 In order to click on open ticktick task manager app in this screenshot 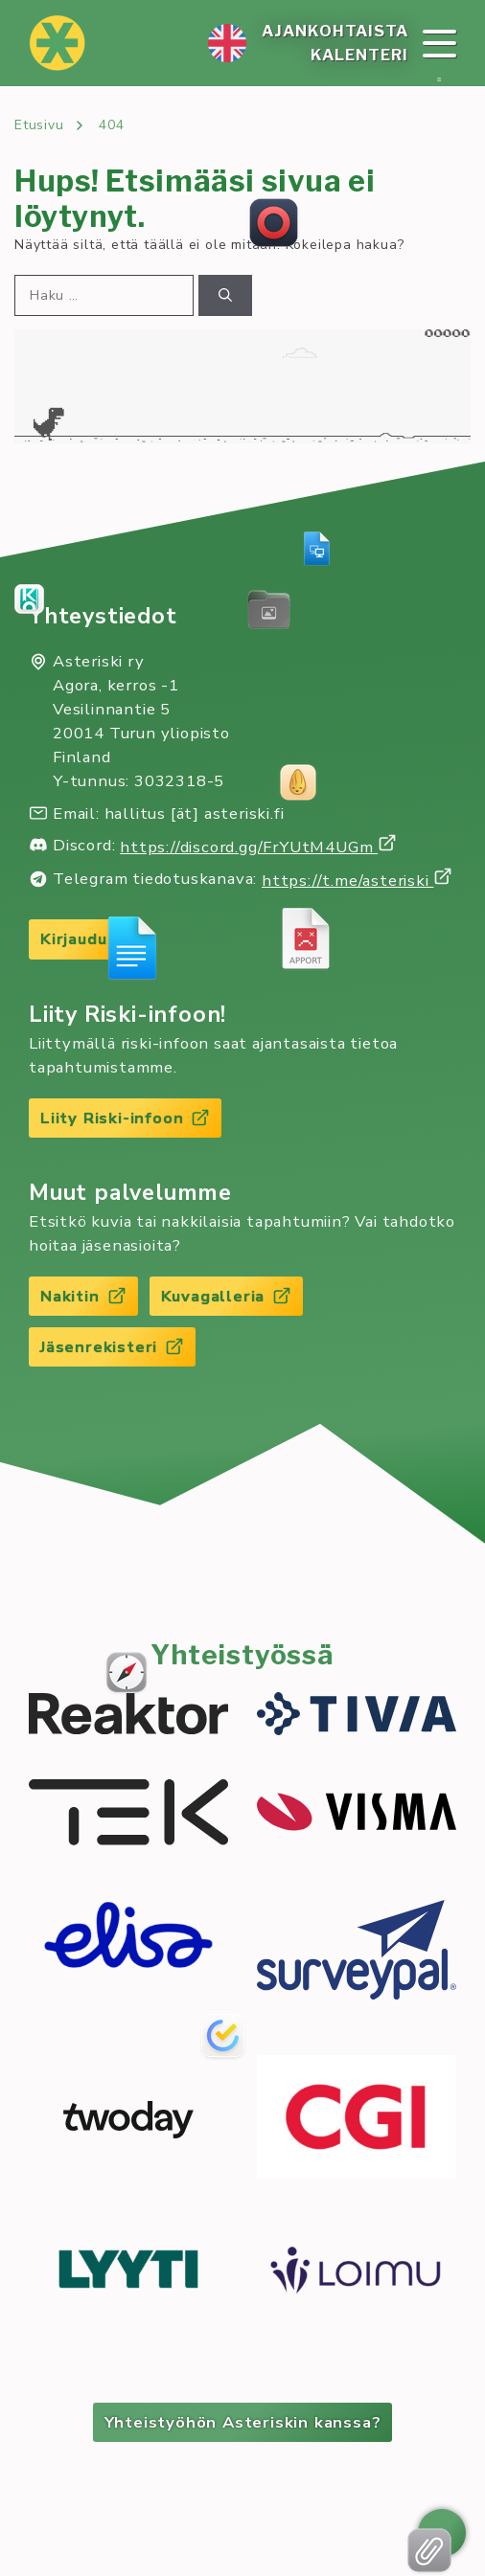, I will do `click(222, 2035)`.